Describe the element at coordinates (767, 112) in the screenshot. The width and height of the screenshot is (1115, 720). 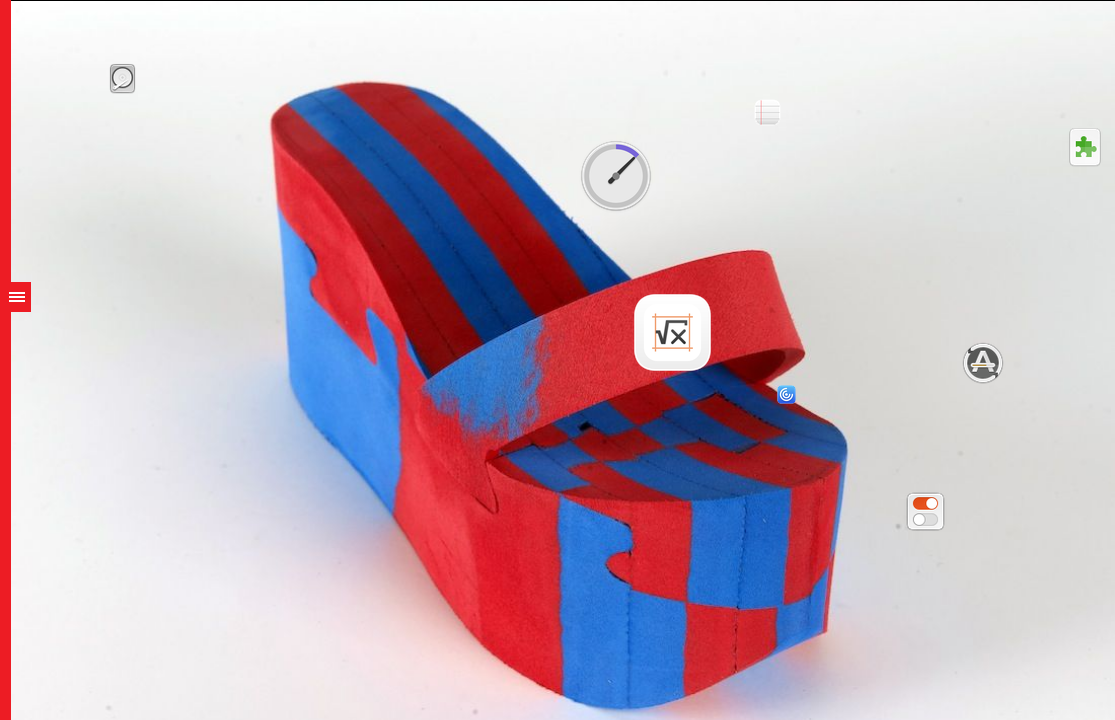
I see `open the text editor app` at that location.